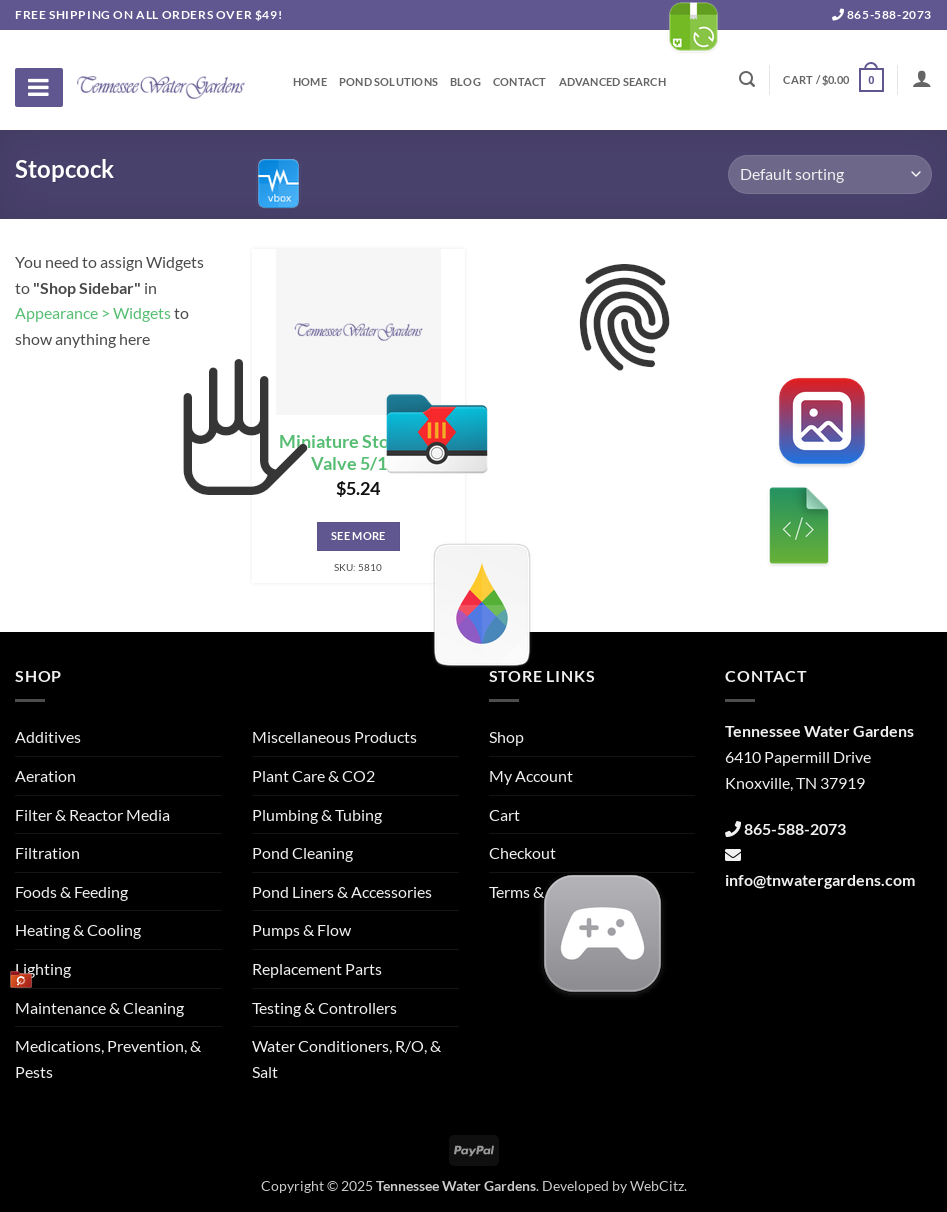 Image resolution: width=947 pixels, height=1212 pixels. I want to click on update or refresh system packages, so click(693, 27).